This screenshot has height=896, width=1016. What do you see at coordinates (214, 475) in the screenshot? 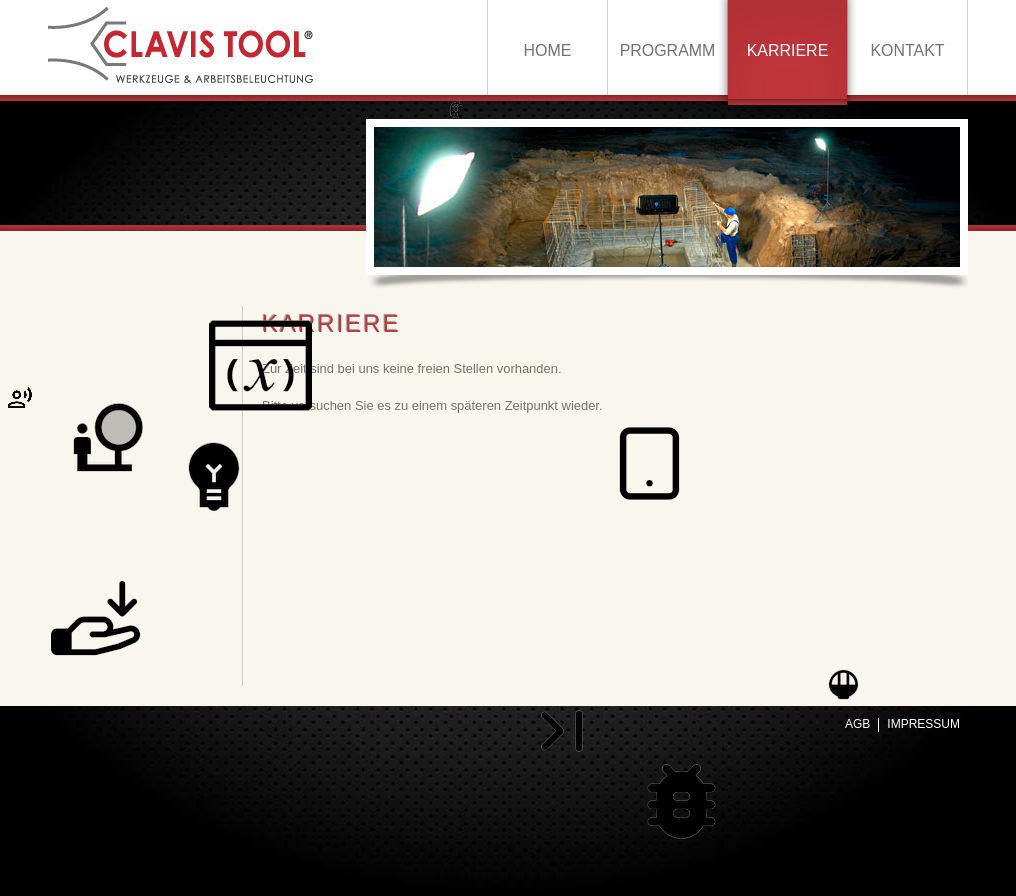
I see `access tips or ideas` at bounding box center [214, 475].